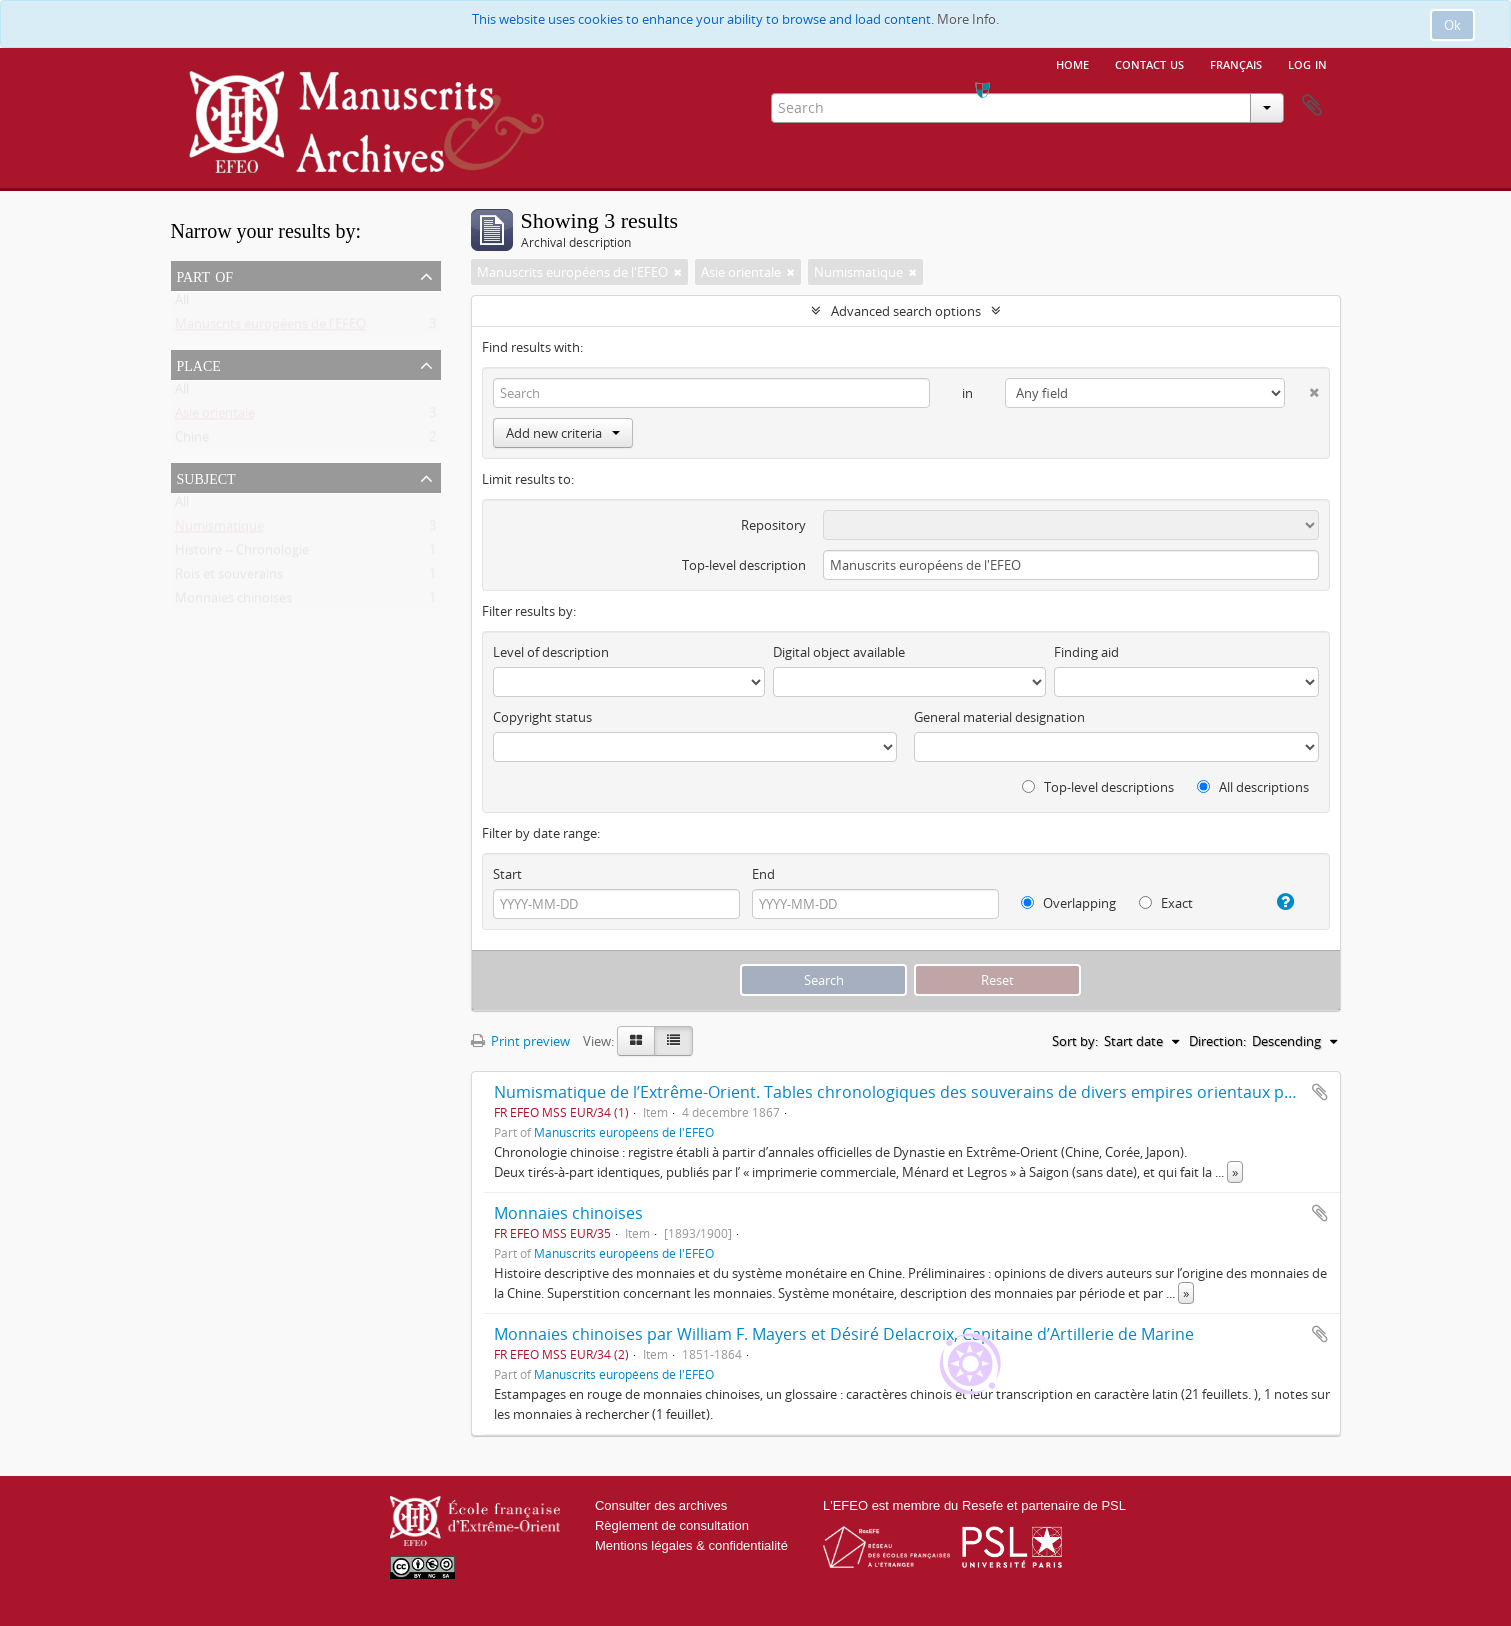 This screenshot has height=1626, width=1511. I want to click on indicates verified or protected status, so click(982, 90).